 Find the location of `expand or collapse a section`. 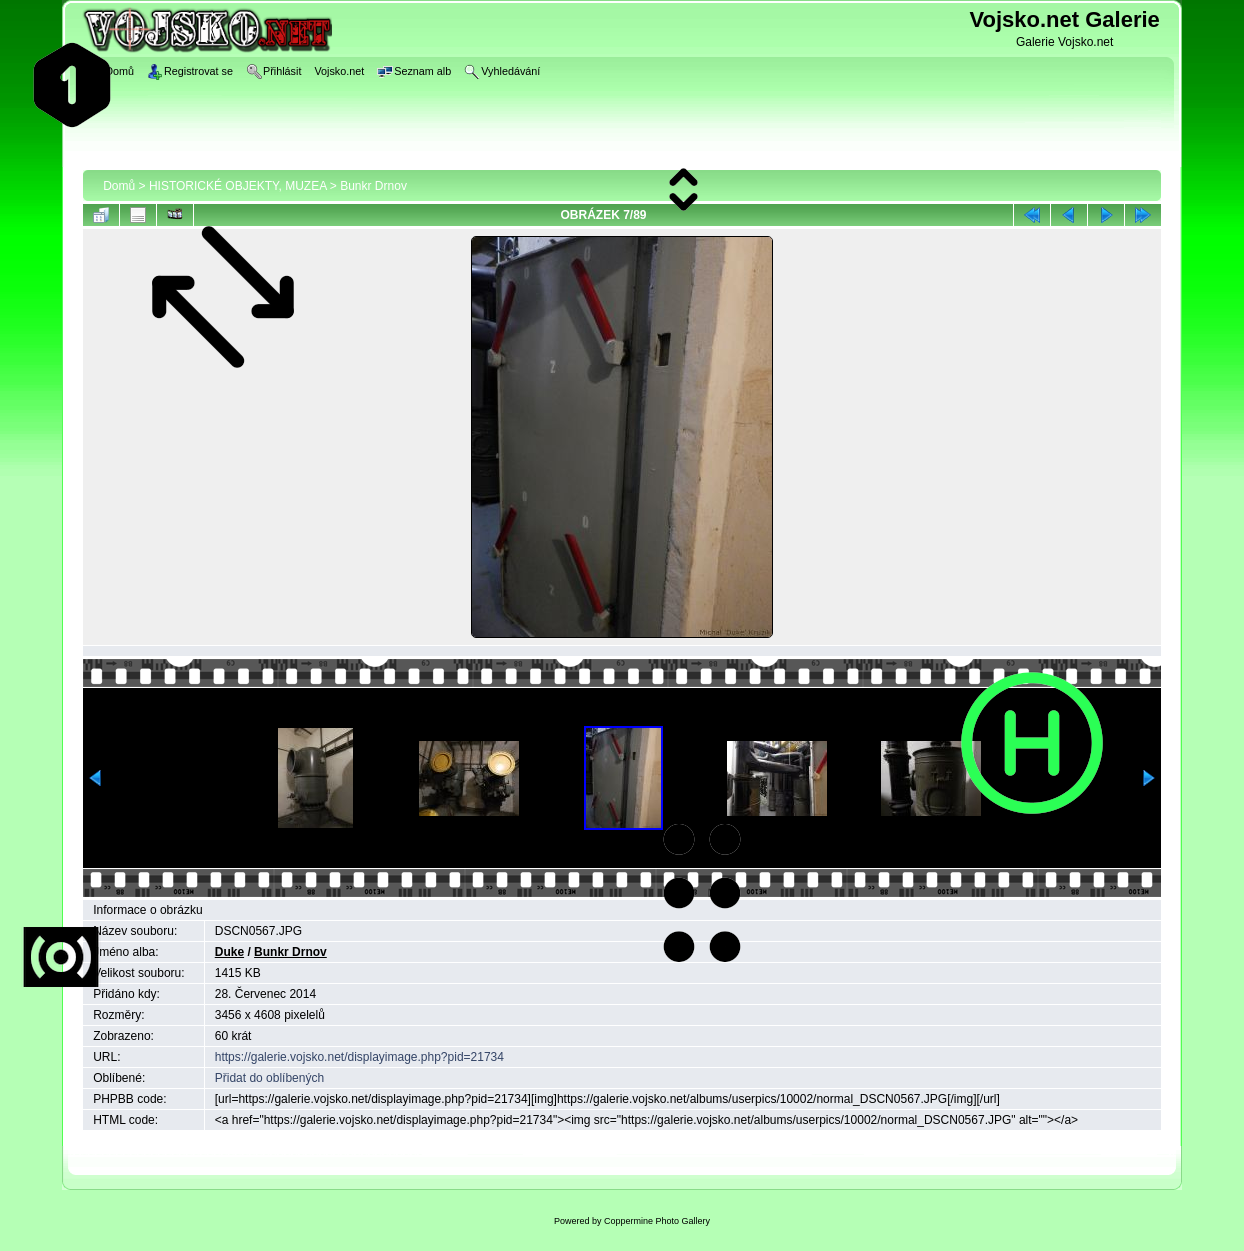

expand or collapse a section is located at coordinates (683, 189).